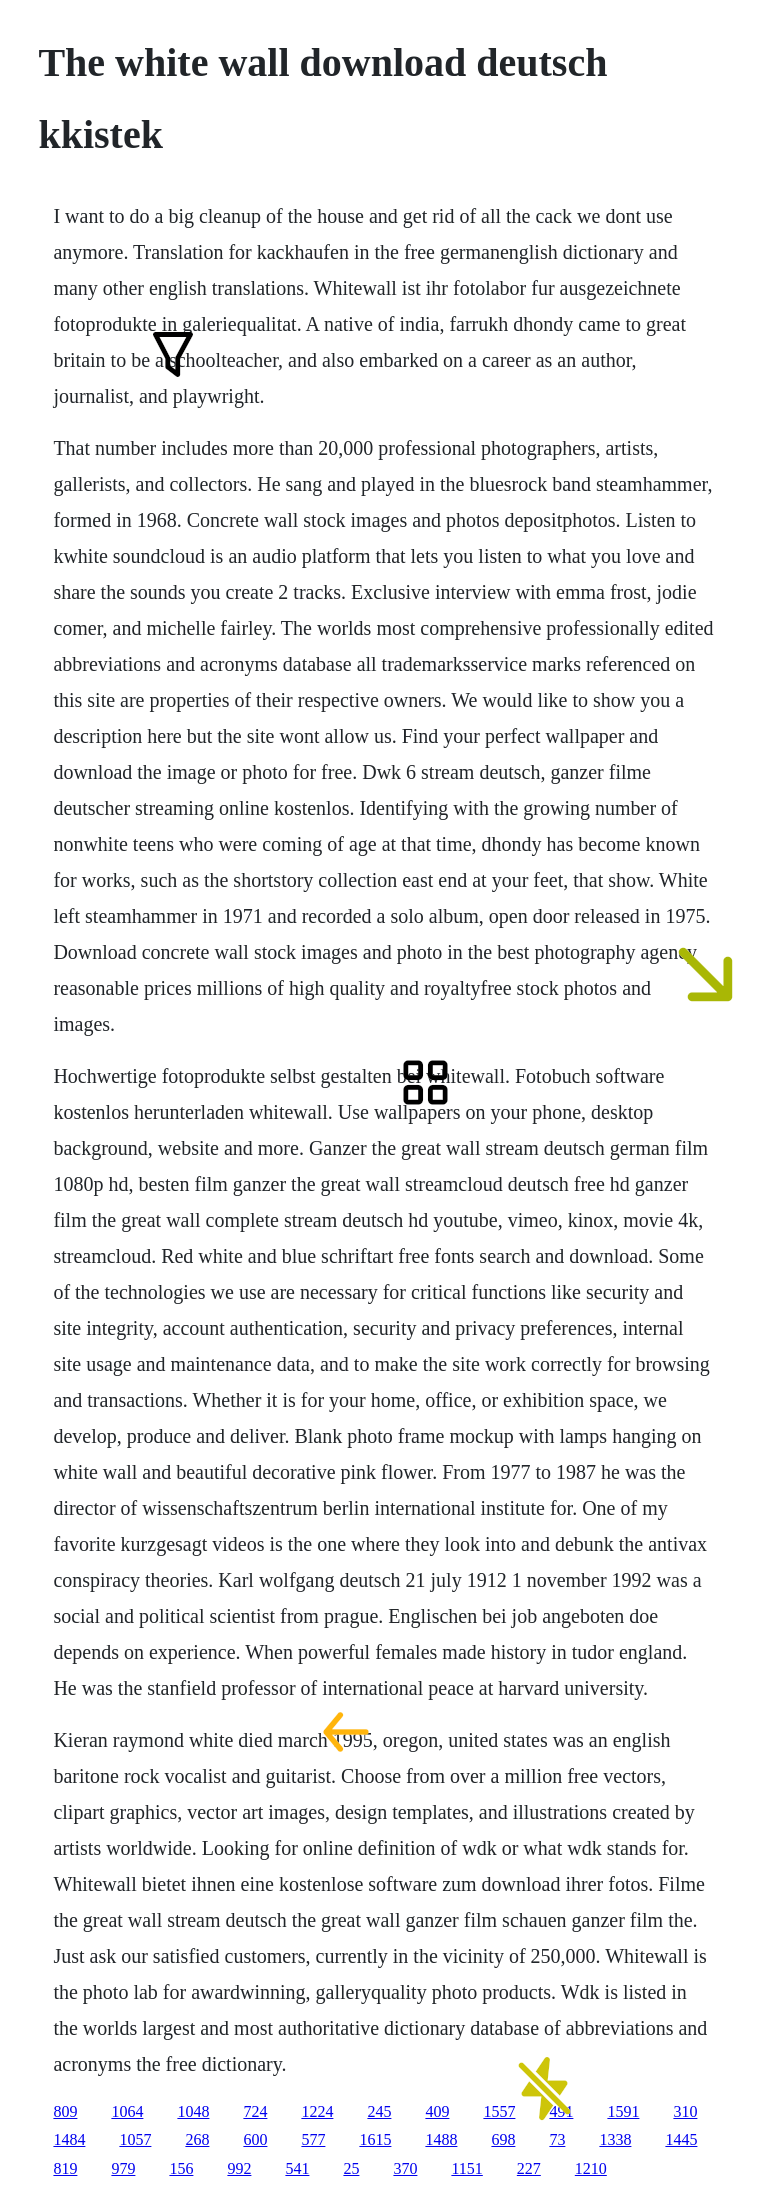 The height and width of the screenshot is (2192, 768). What do you see at coordinates (544, 2088) in the screenshot?
I see `disable camera flash` at bounding box center [544, 2088].